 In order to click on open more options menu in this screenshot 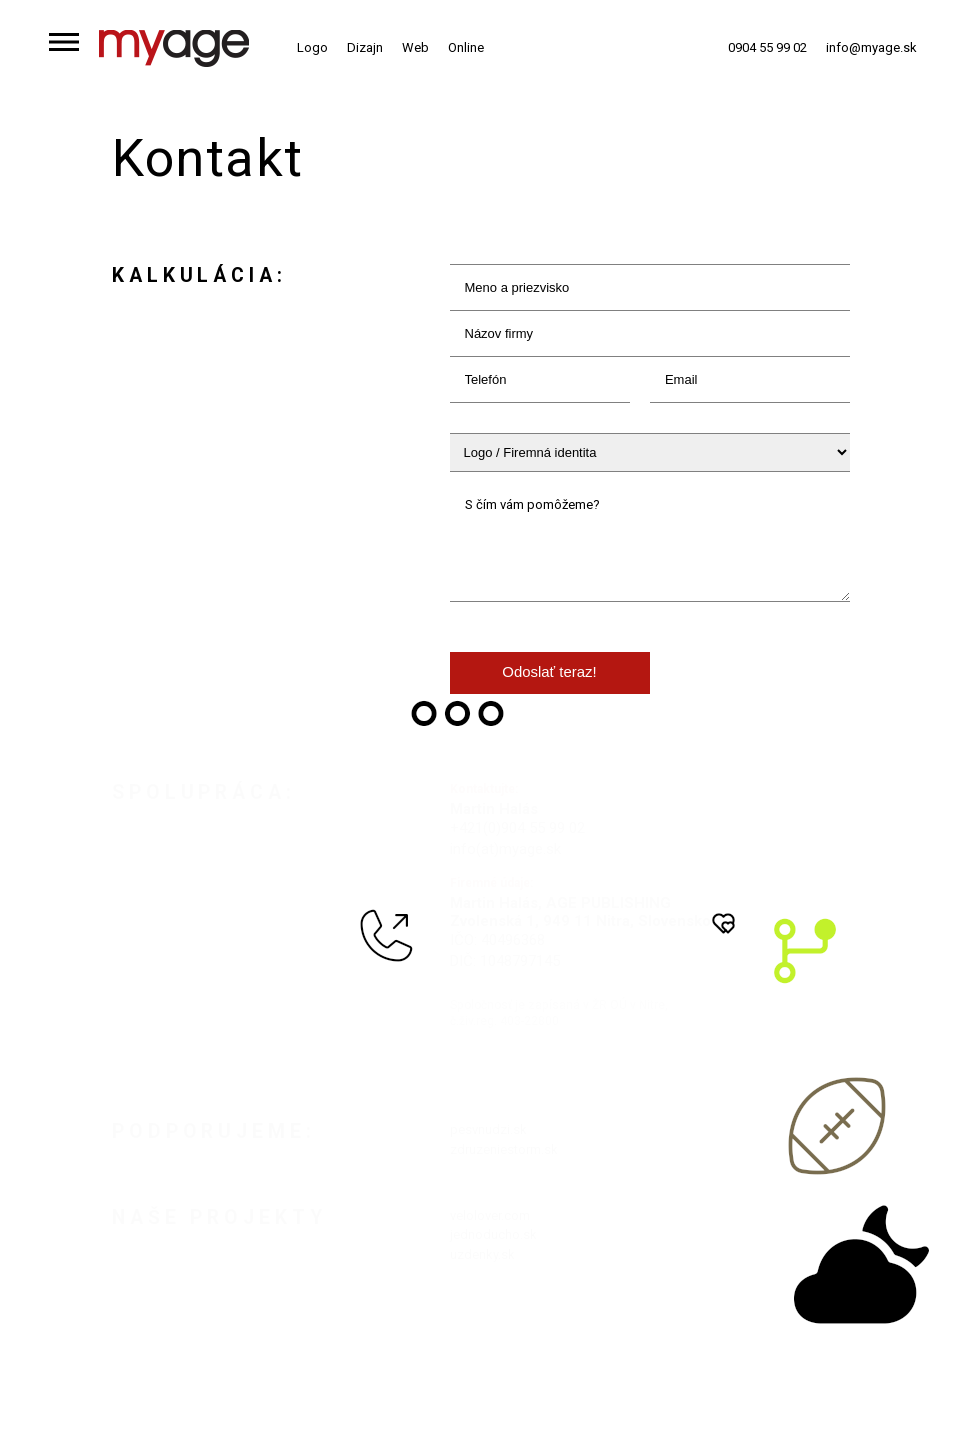, I will do `click(457, 713)`.